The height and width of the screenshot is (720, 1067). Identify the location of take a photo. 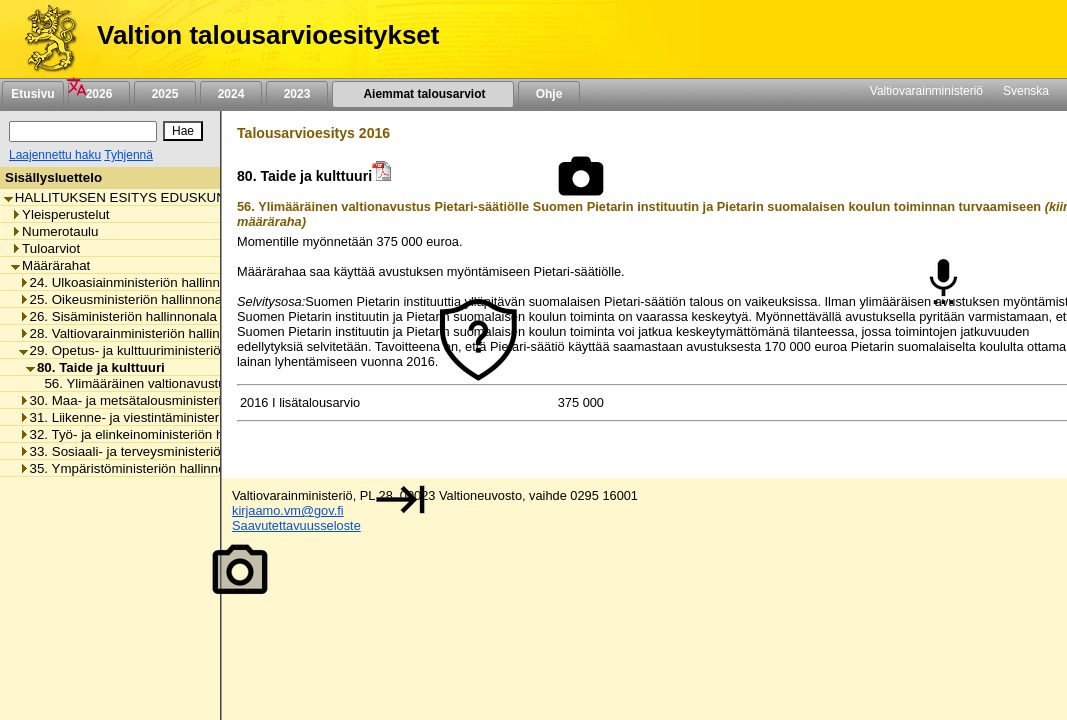
(240, 572).